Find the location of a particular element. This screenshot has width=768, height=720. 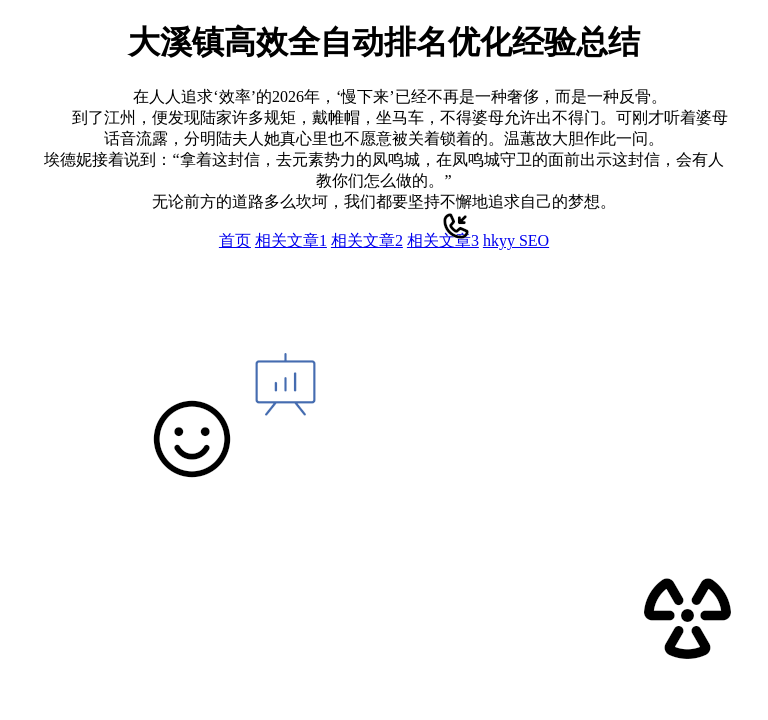

indicates radioactive or hazardous material warning is located at coordinates (687, 615).